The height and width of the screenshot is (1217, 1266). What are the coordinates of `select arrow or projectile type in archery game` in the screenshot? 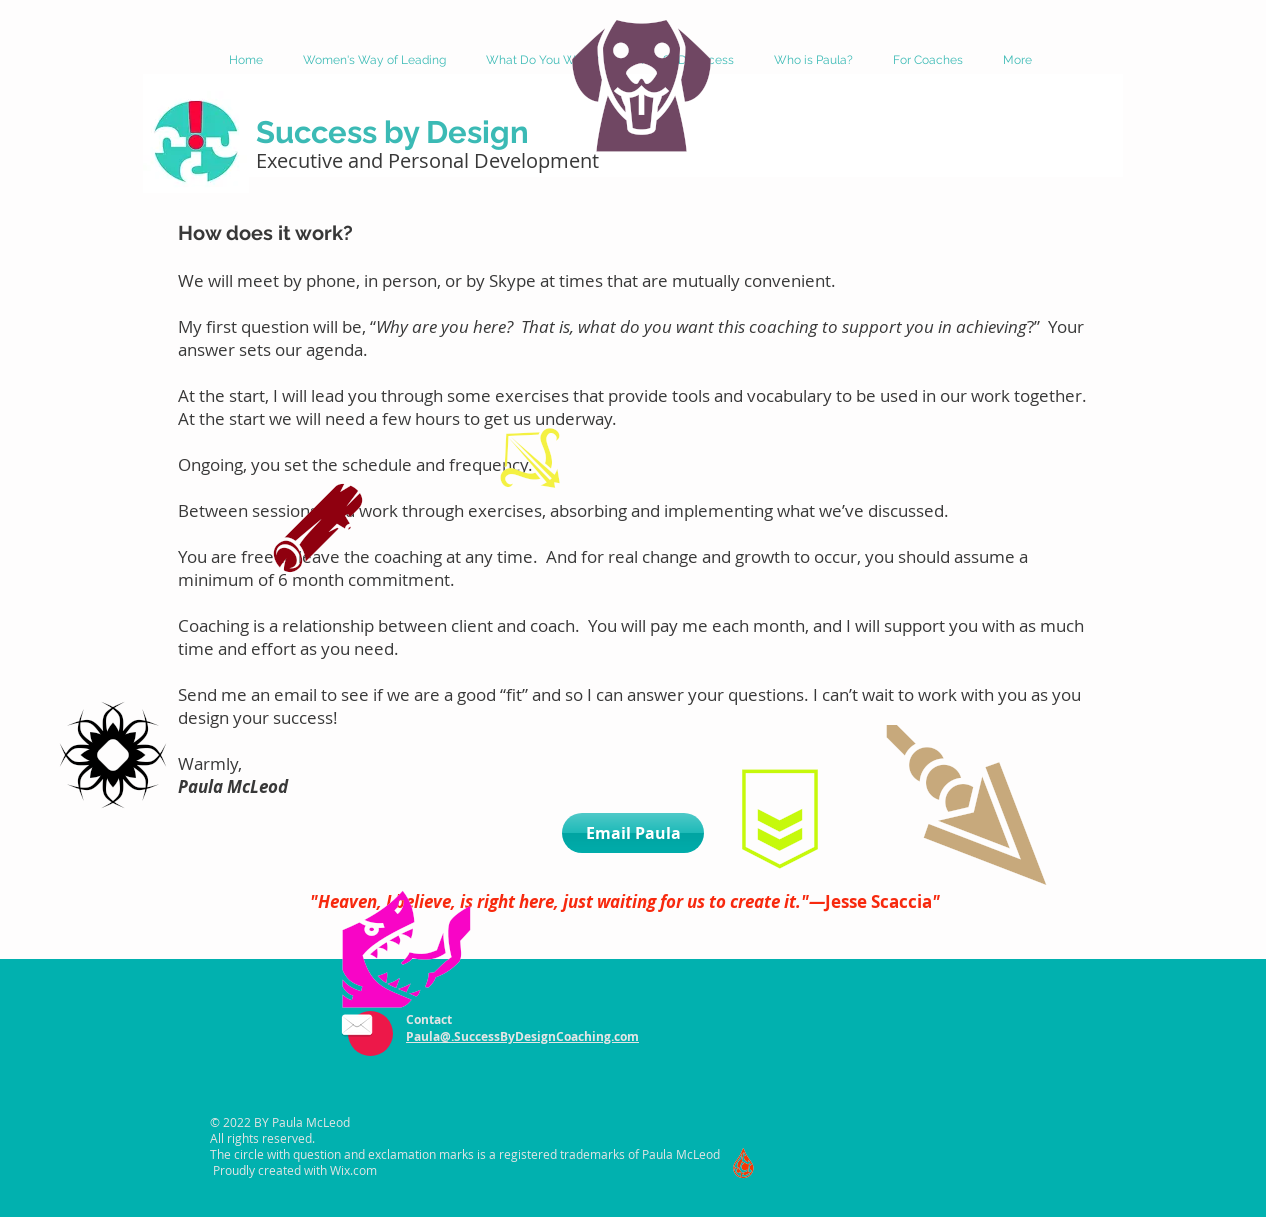 It's located at (966, 804).